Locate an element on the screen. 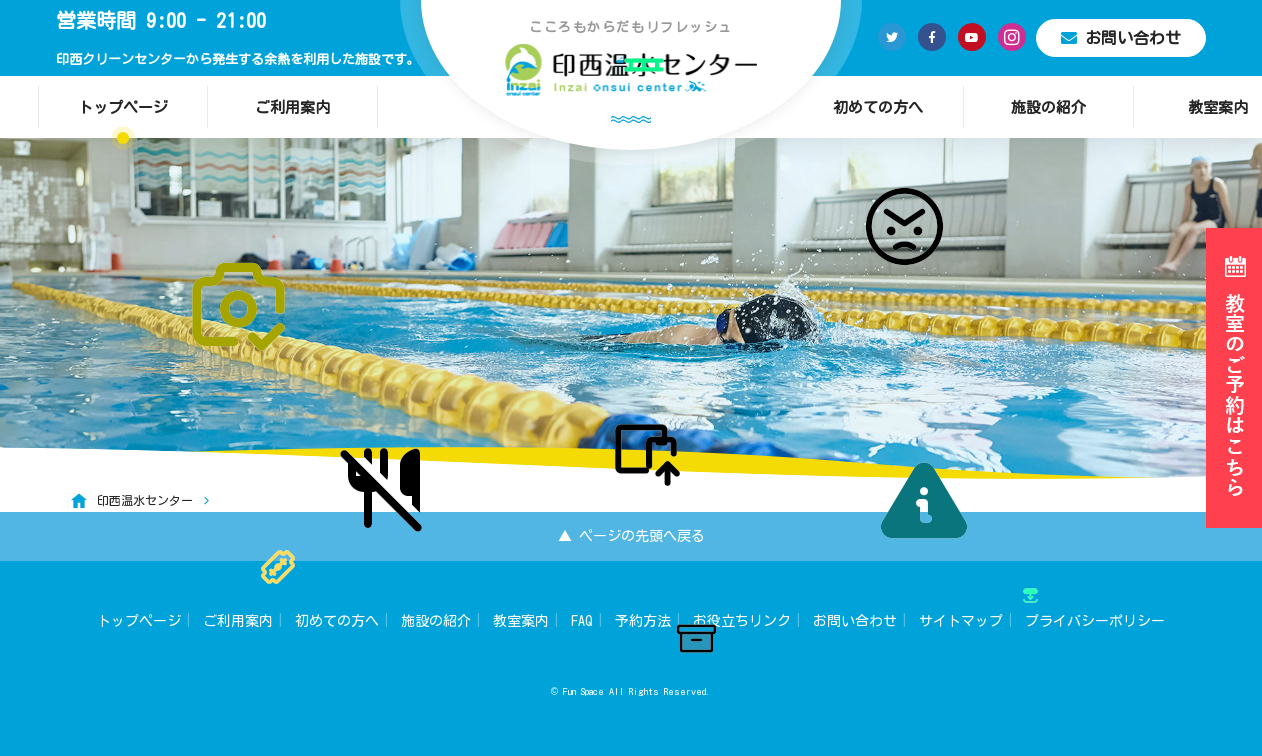  upload content to connected devices is located at coordinates (646, 452).